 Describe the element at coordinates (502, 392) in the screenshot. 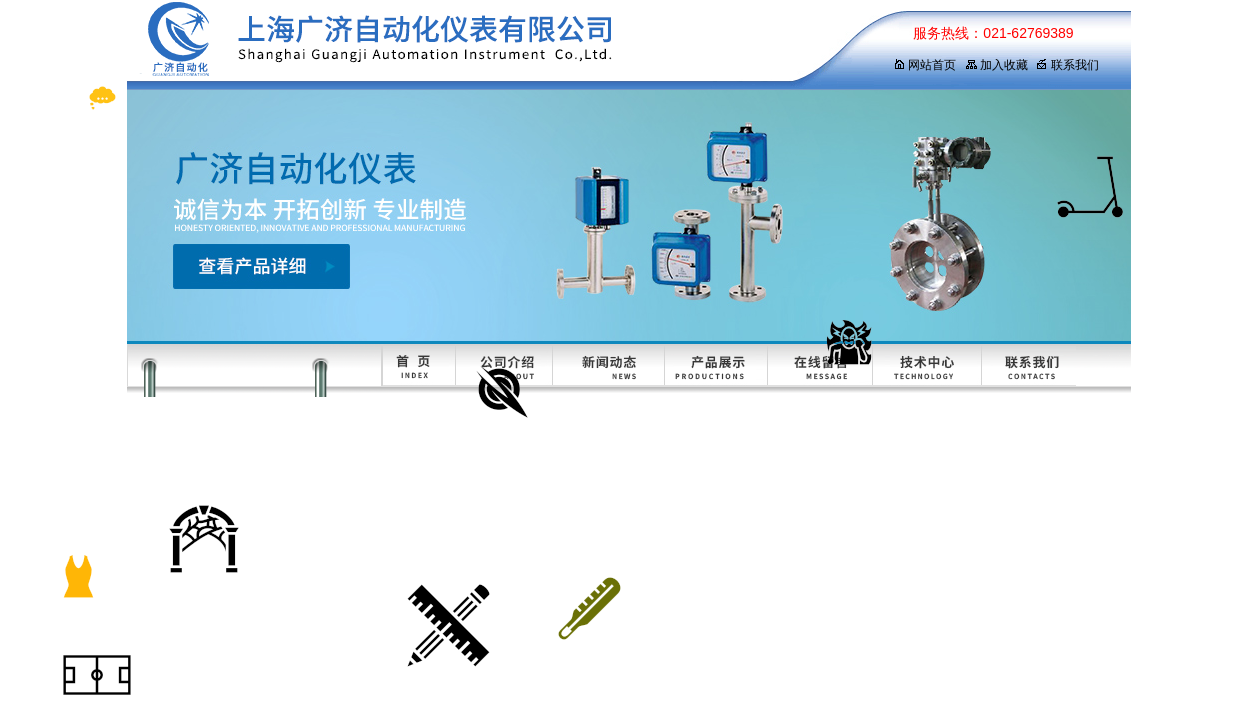

I see `indicates a successful hit or target achieved` at that location.